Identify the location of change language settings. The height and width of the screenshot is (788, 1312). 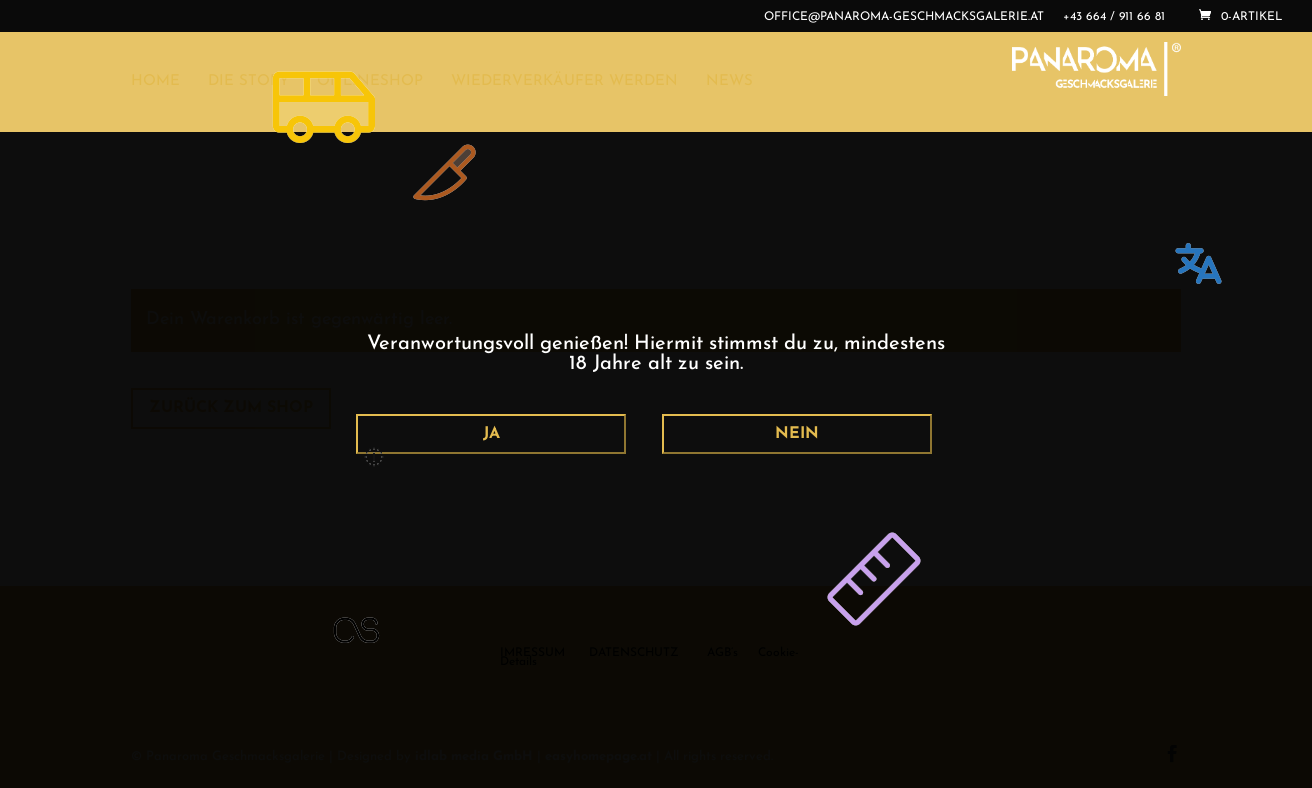
(1198, 263).